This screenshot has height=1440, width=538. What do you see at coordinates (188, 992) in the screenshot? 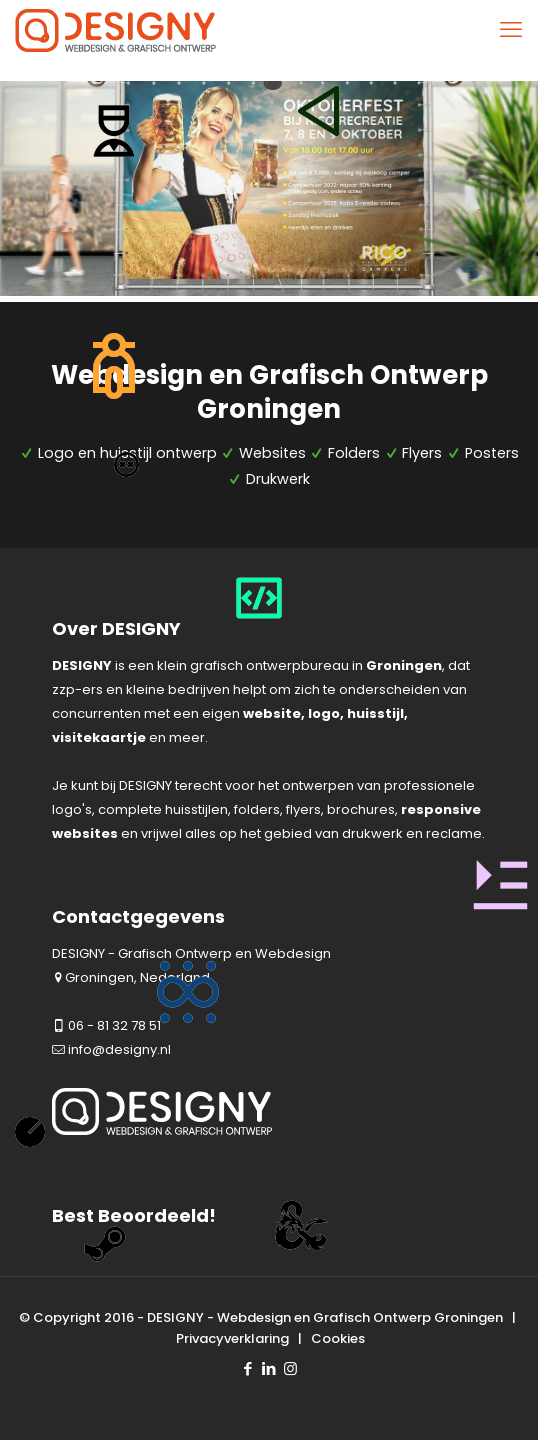
I see `indicates hazy weather conditions` at bounding box center [188, 992].